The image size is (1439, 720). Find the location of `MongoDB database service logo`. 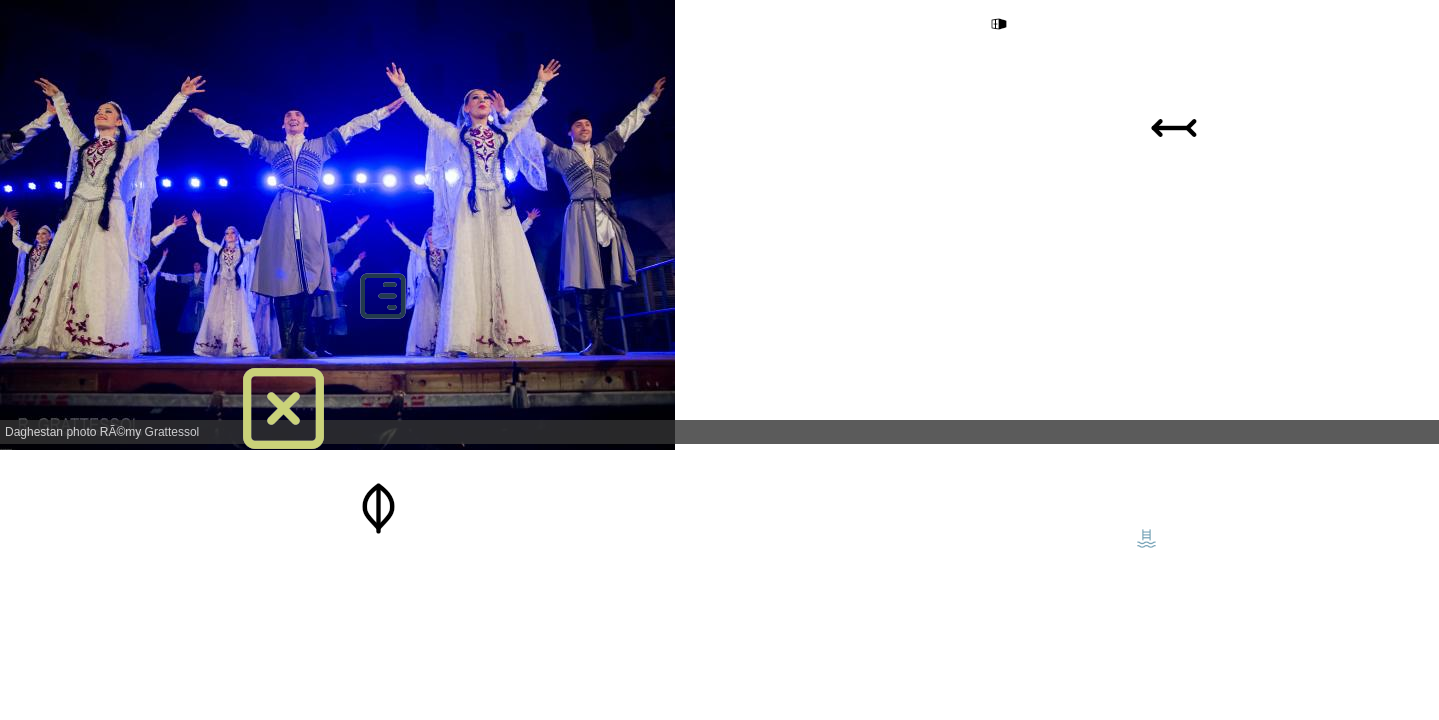

MongoDB database service logo is located at coordinates (378, 508).